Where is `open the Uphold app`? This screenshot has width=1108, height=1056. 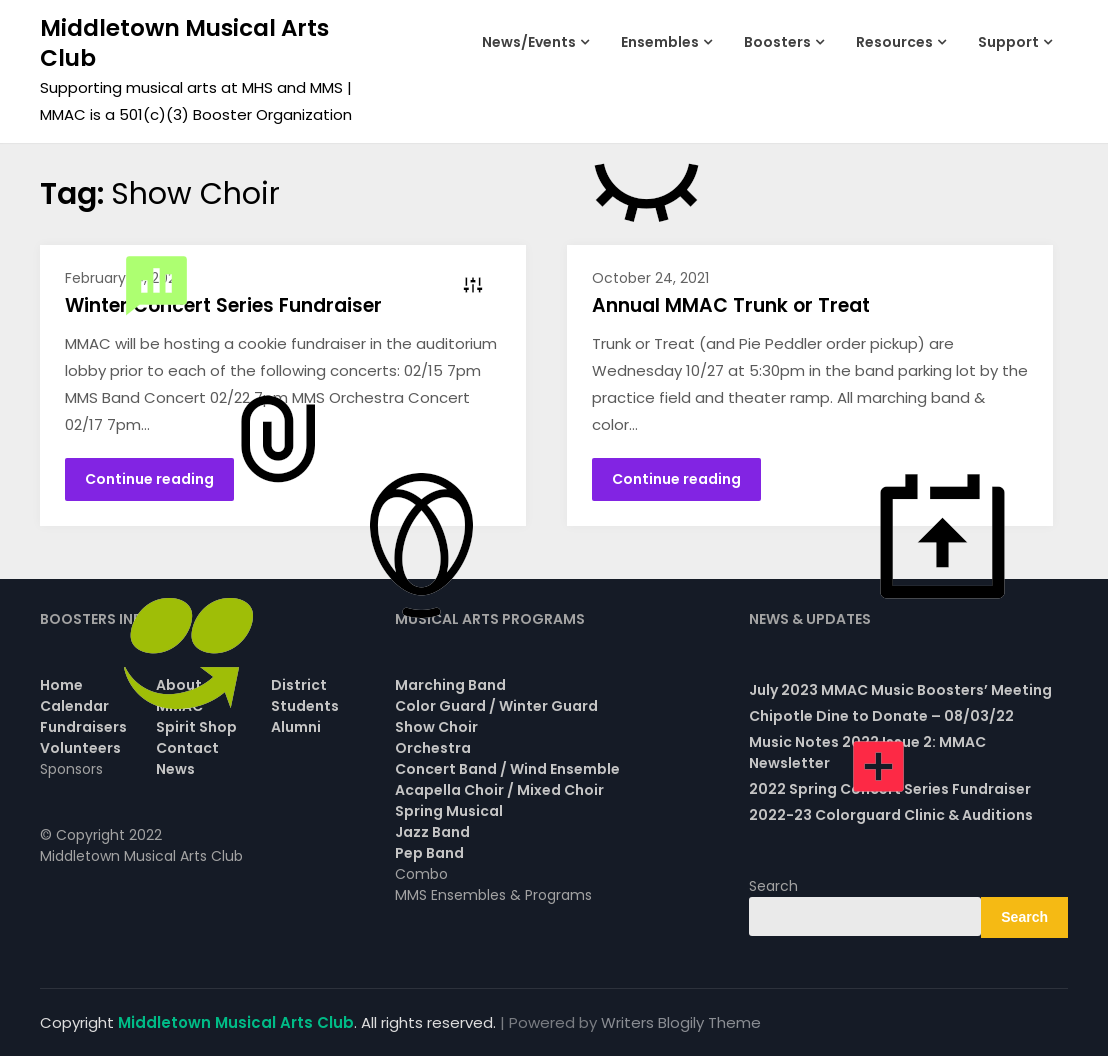 open the Uphold app is located at coordinates (421, 545).